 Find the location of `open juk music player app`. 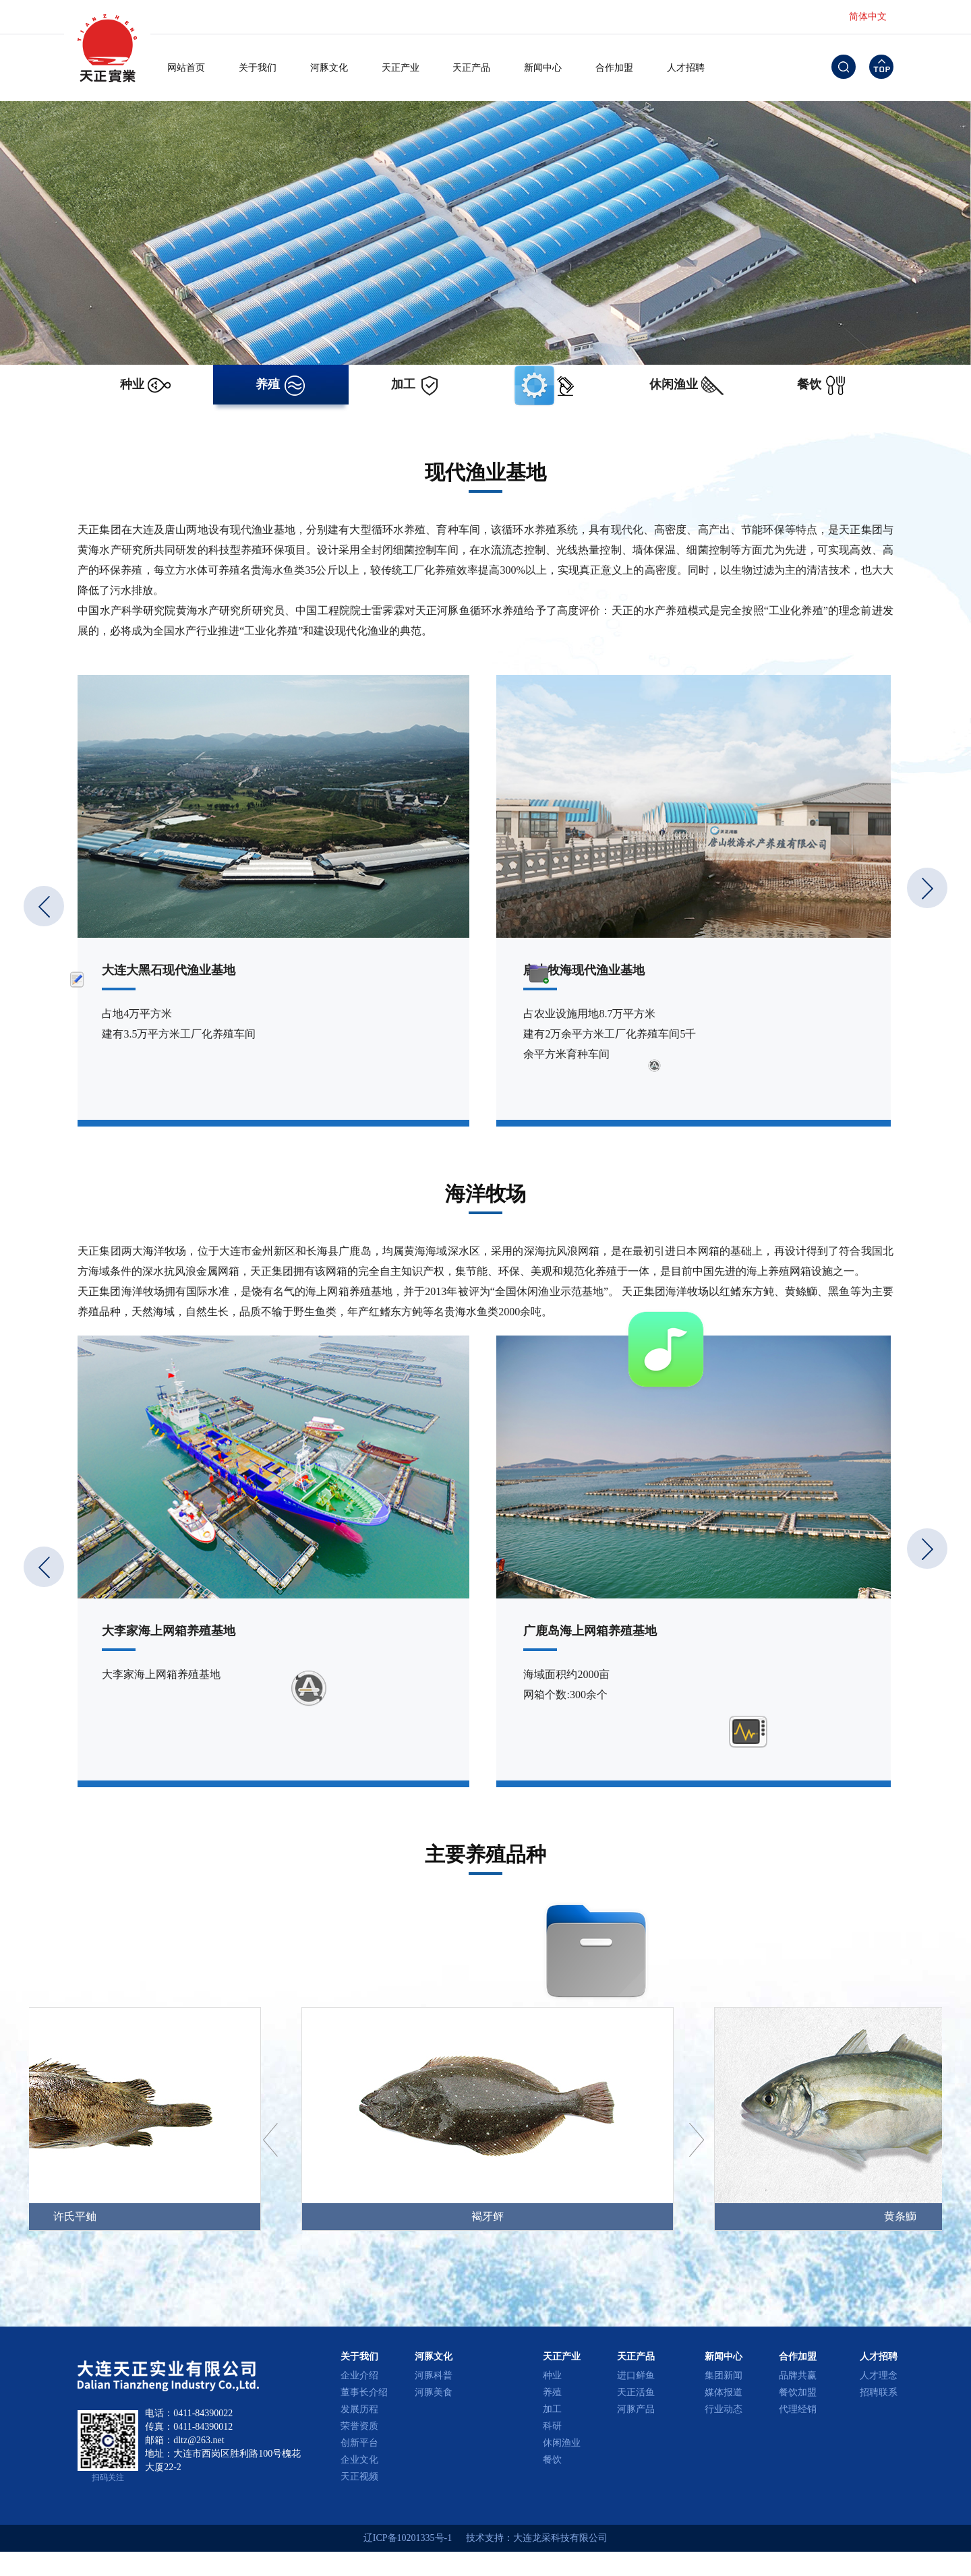

open juk music player app is located at coordinates (666, 1349).